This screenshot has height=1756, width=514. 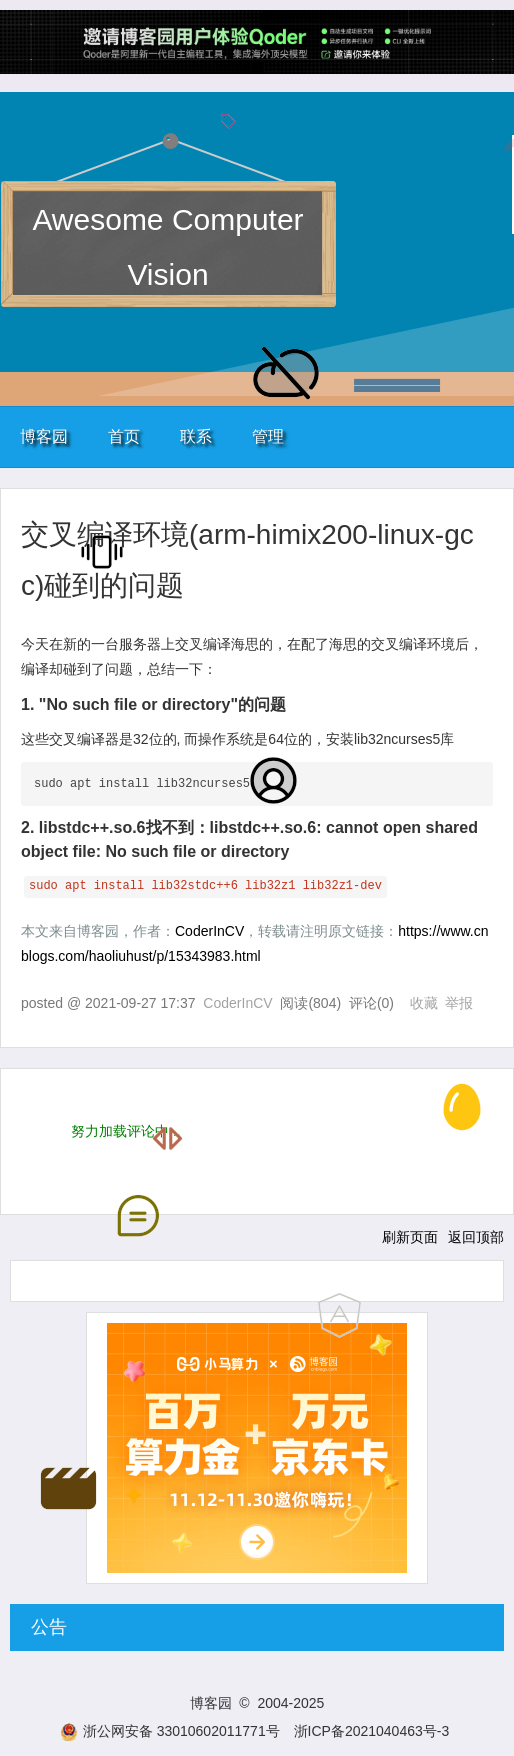 What do you see at coordinates (68, 1488) in the screenshot?
I see `access video or film content` at bounding box center [68, 1488].